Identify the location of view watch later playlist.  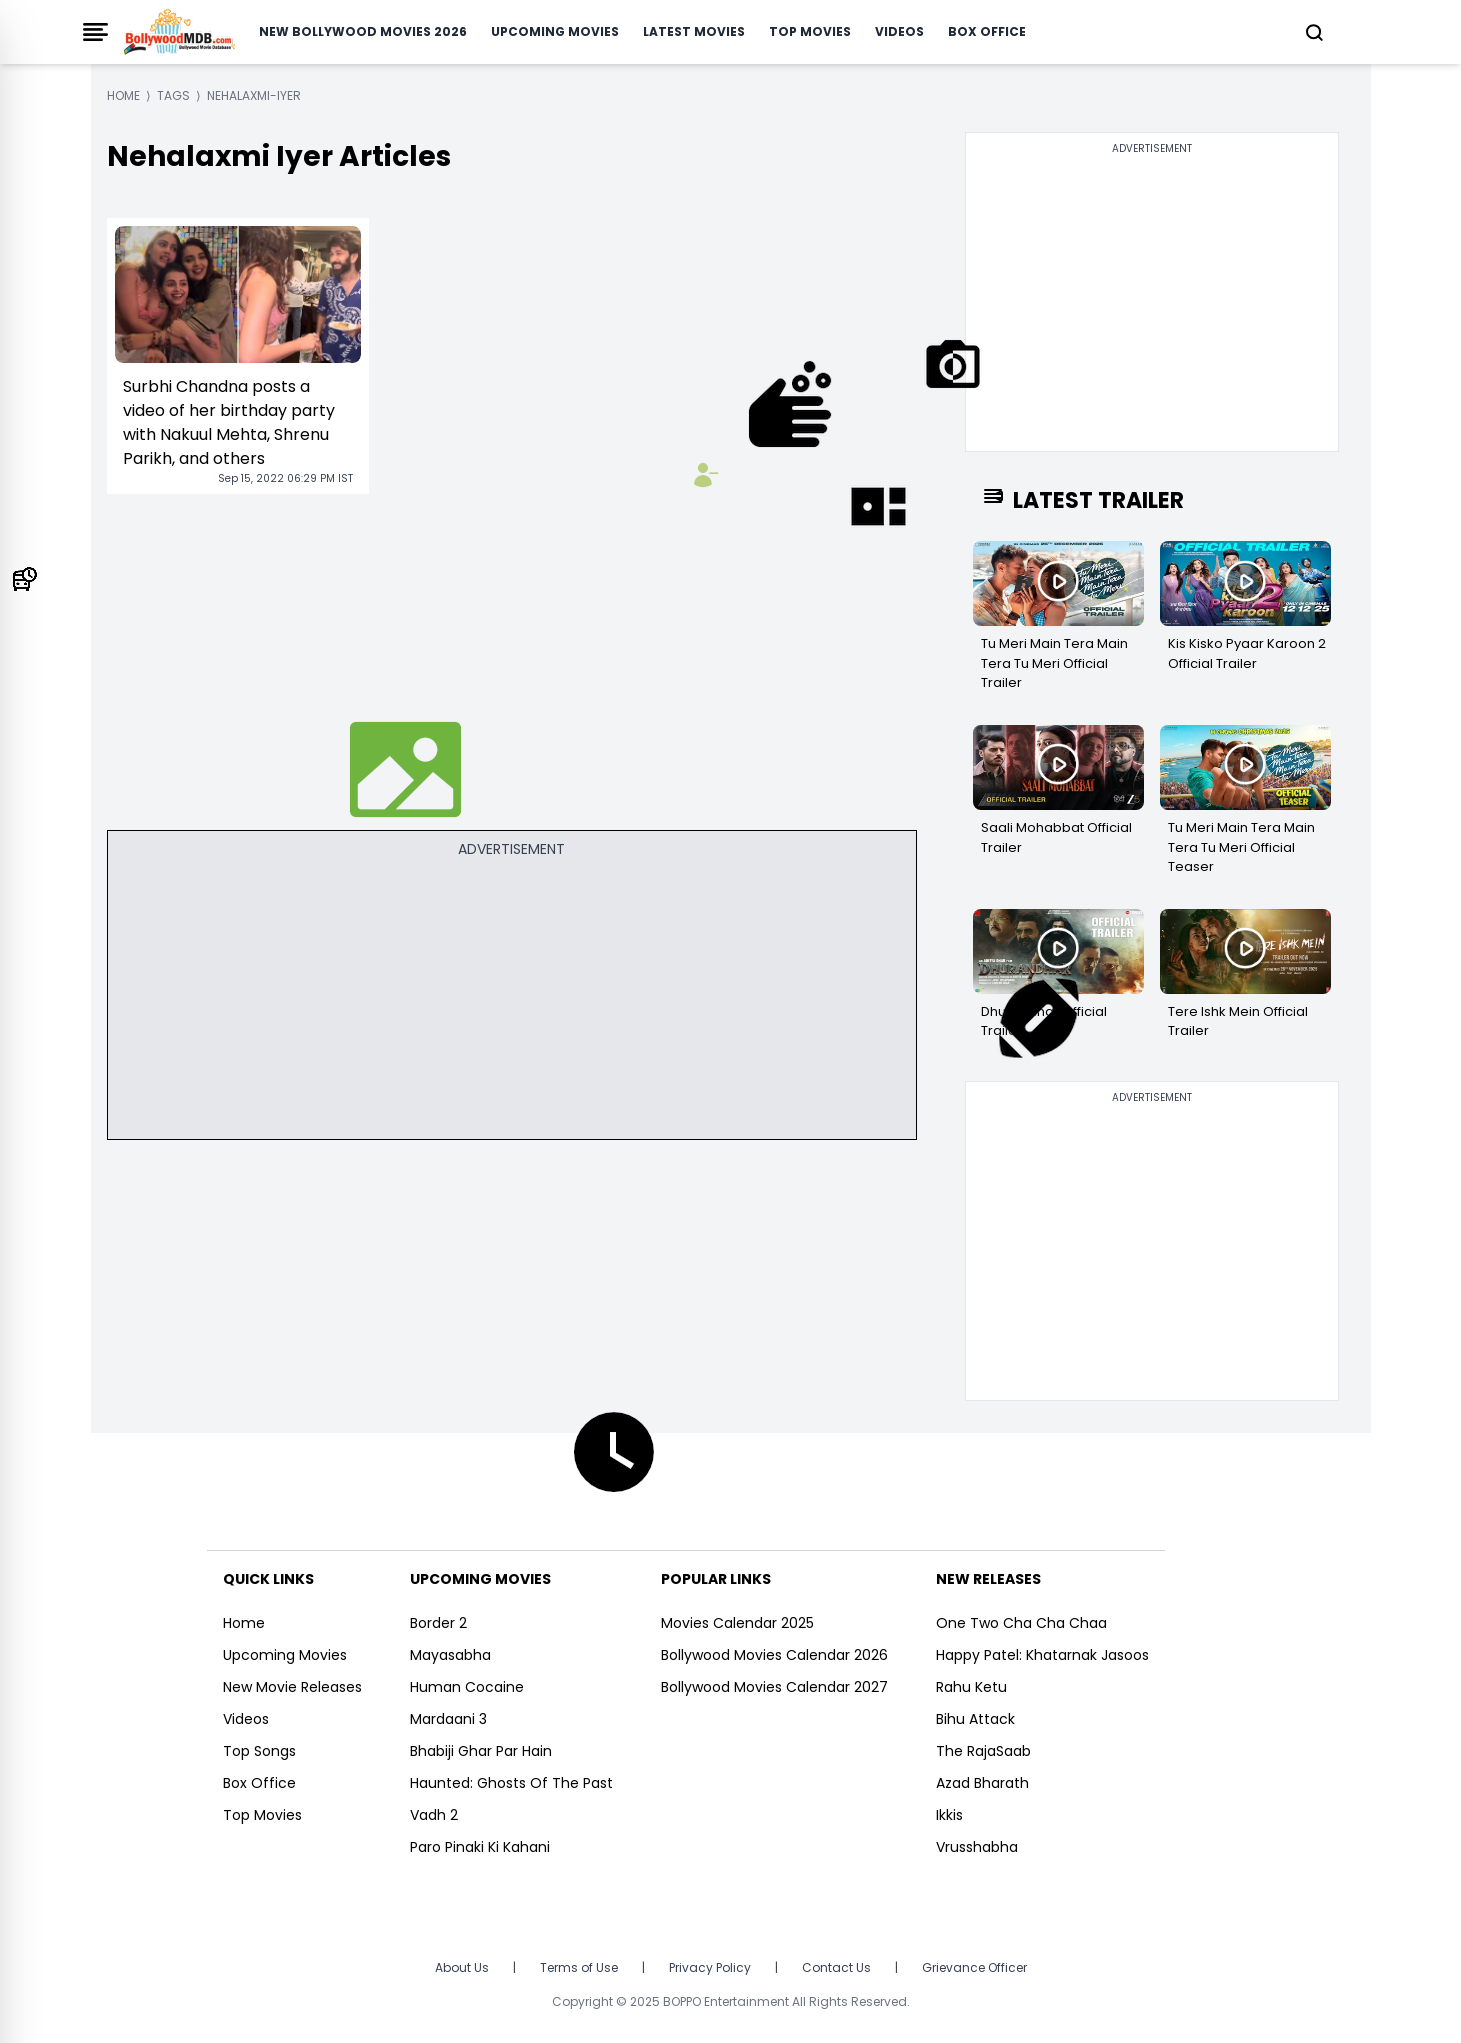
(614, 1452).